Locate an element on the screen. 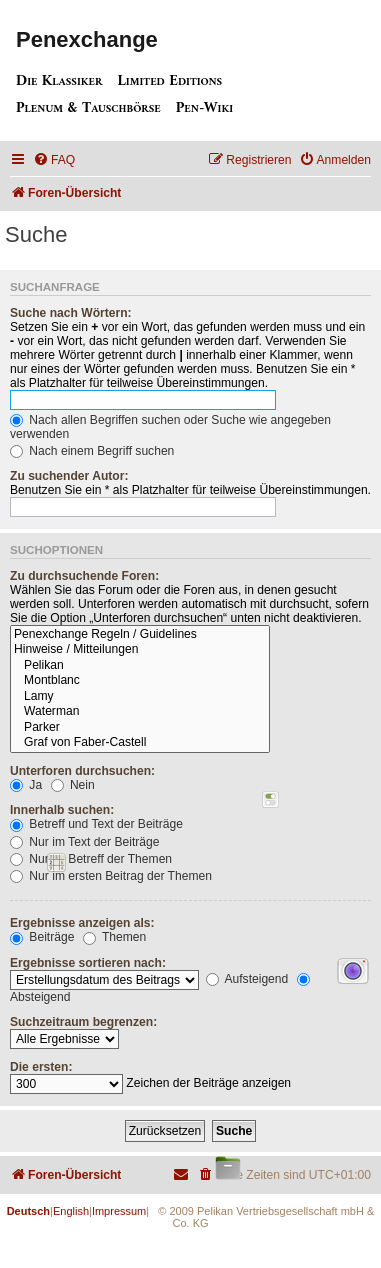 The height and width of the screenshot is (1268, 381). open desktop preferences or settings is located at coordinates (270, 799).